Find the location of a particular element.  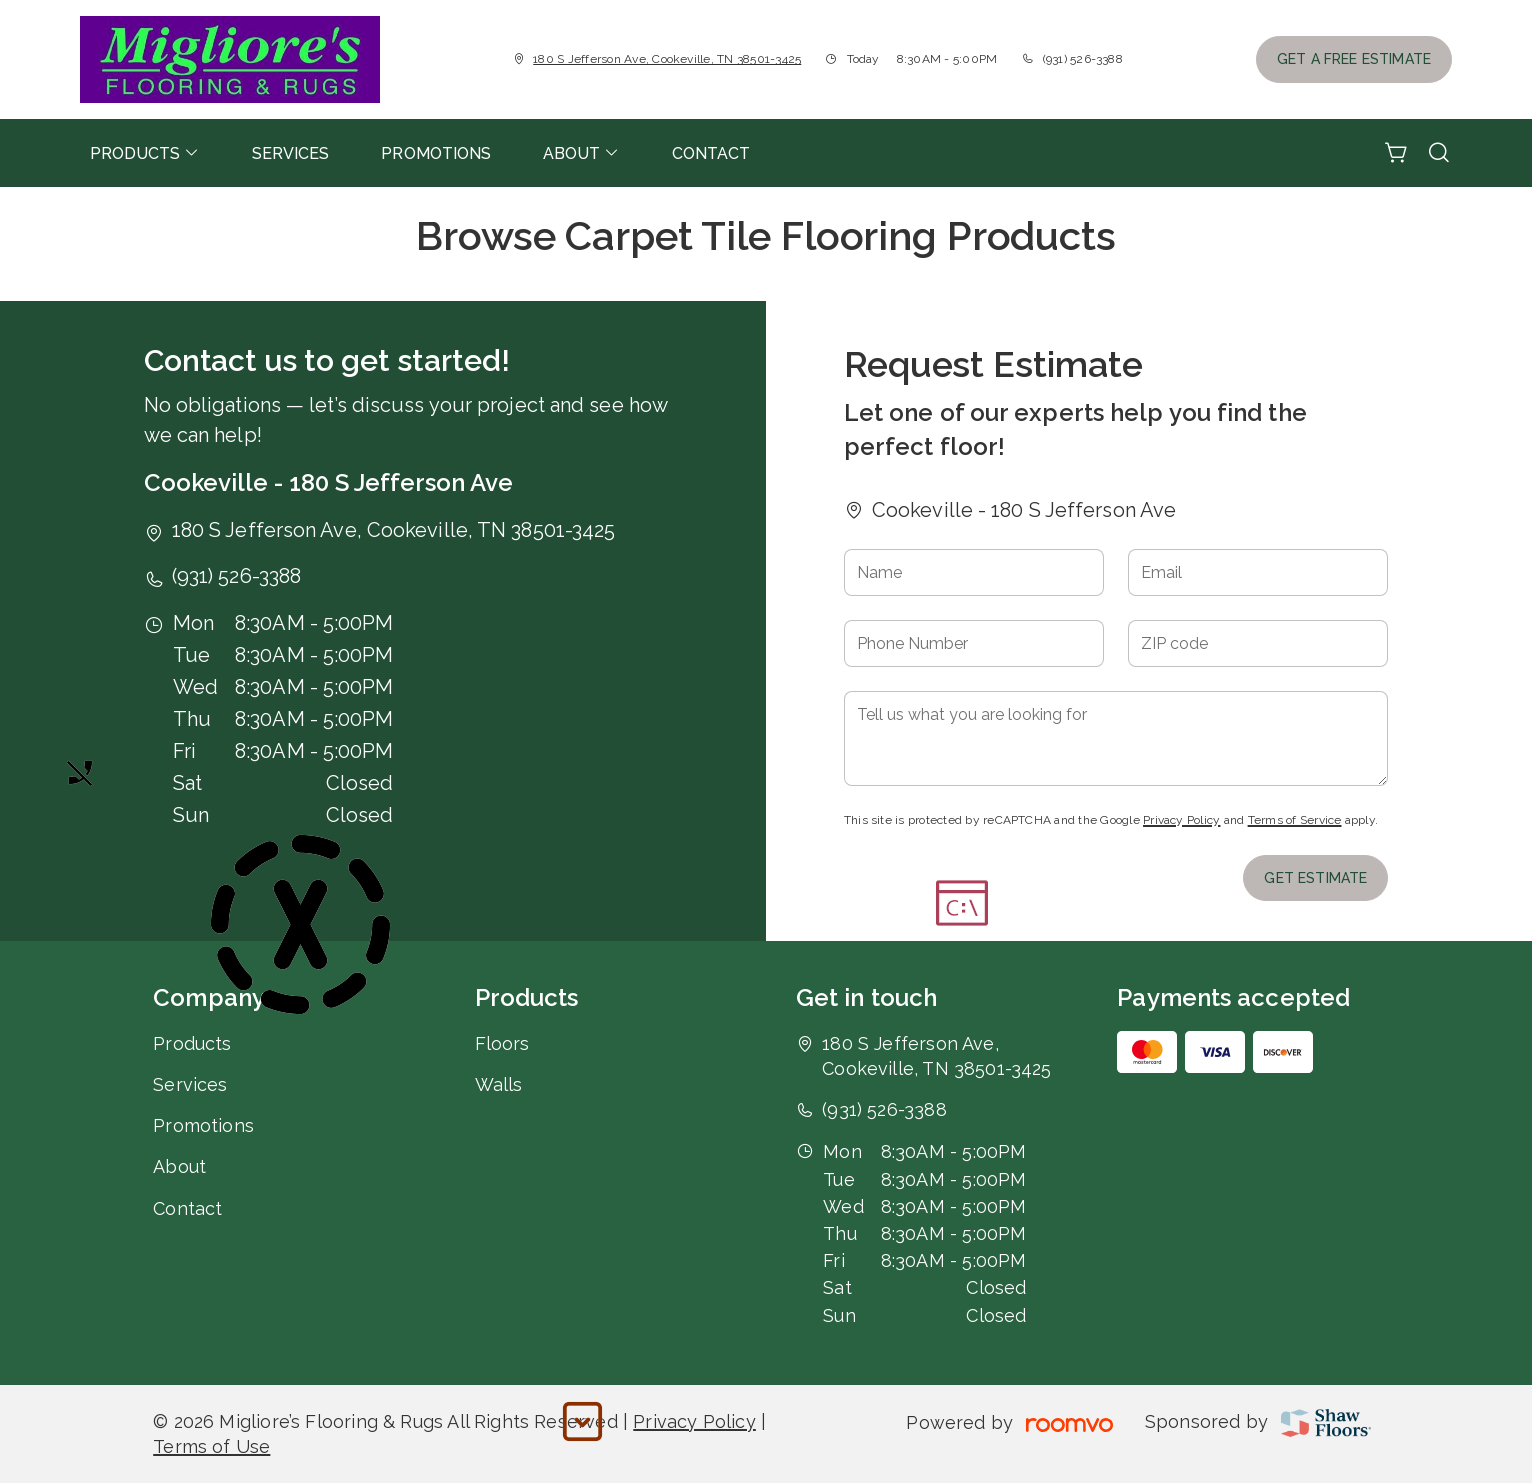

phone calls are disabled or unavailable is located at coordinates (80, 772).